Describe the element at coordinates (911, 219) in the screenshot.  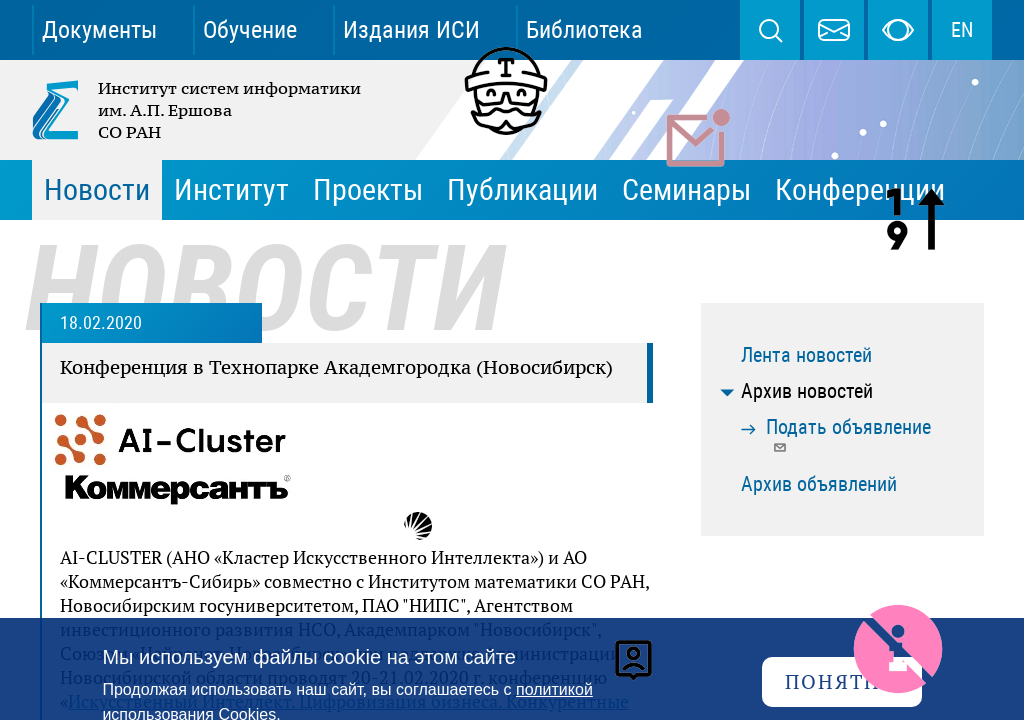
I see `sort numbers in descending order` at that location.